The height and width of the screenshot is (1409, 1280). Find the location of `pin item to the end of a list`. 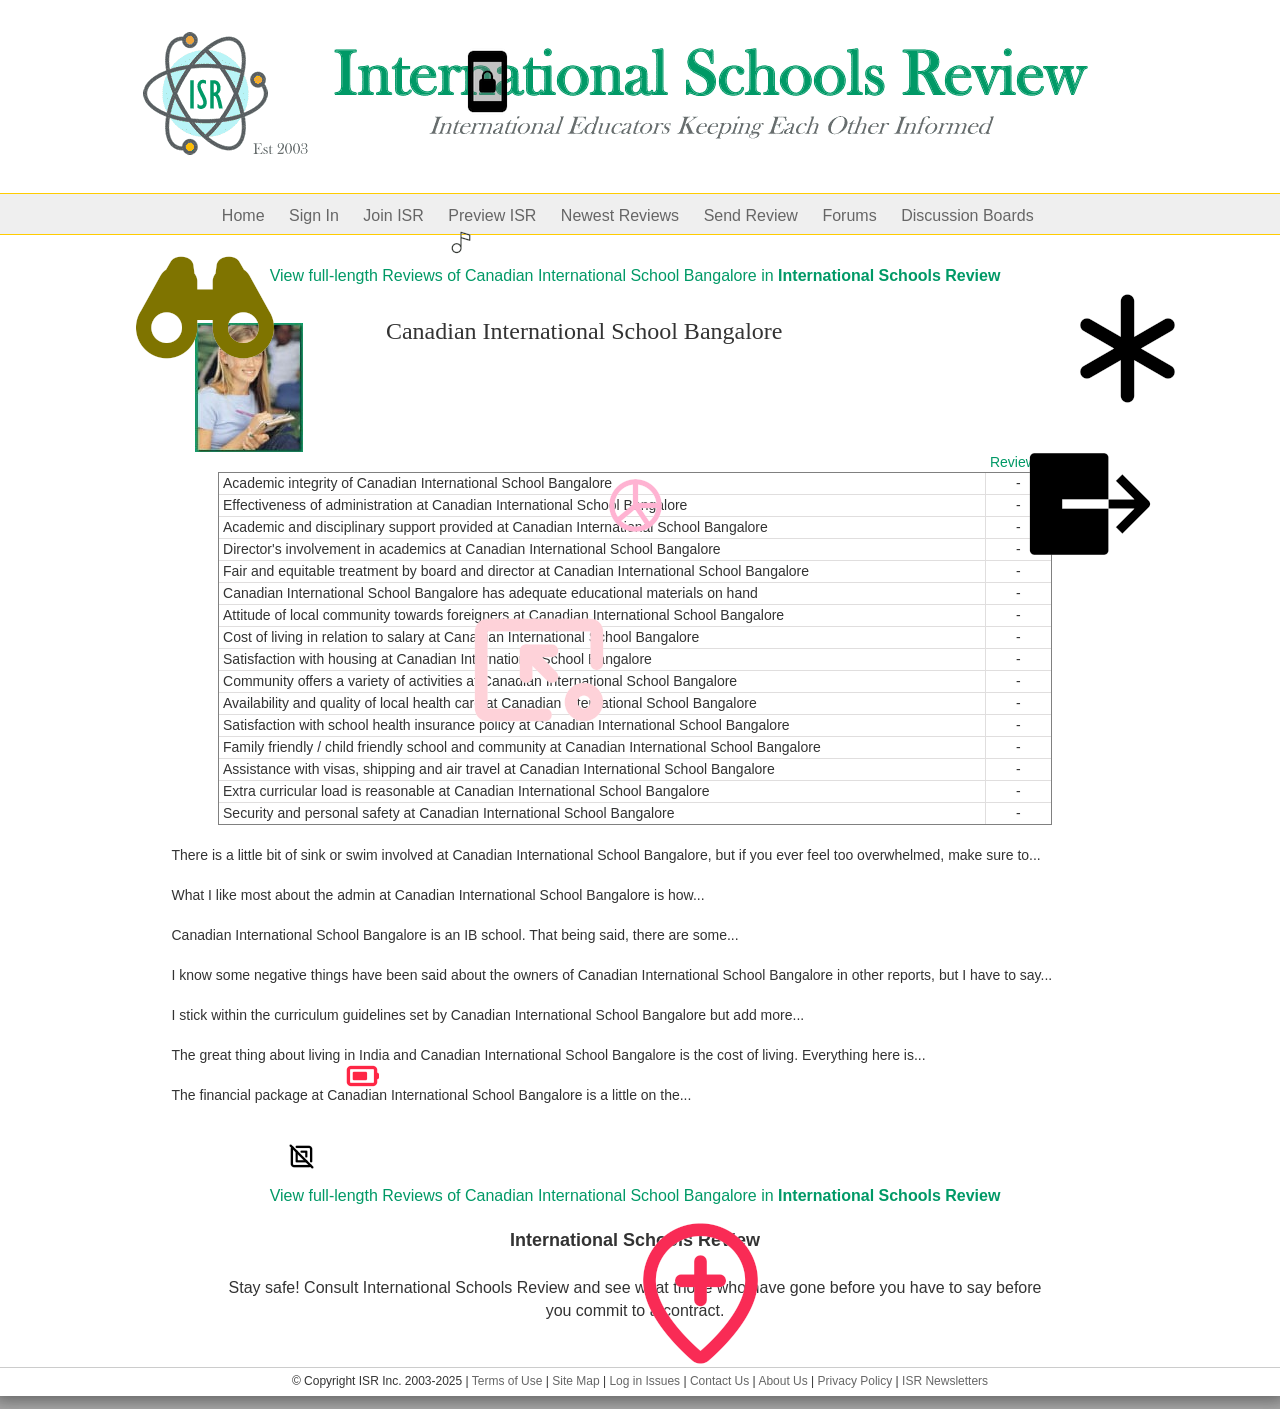

pin item to the end of a list is located at coordinates (539, 670).